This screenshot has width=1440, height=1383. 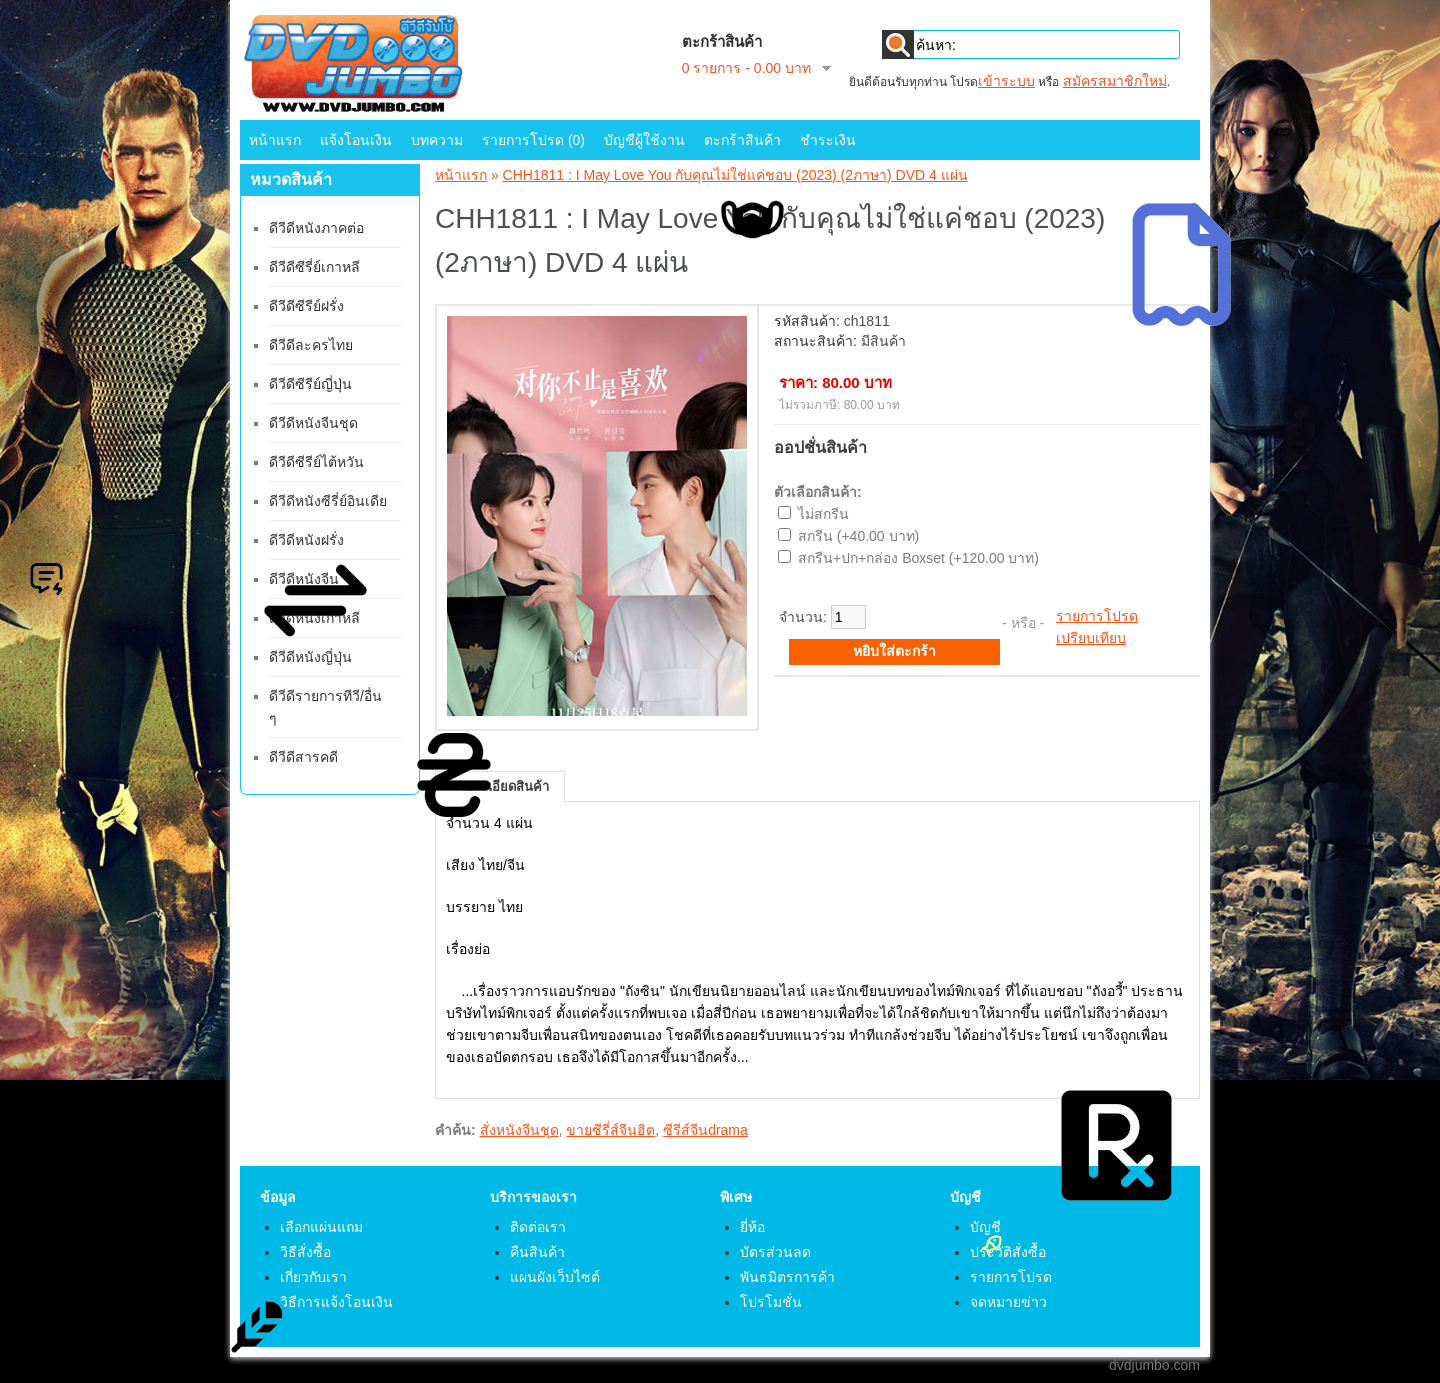 What do you see at coordinates (46, 577) in the screenshot?
I see `send a quick reply or instant message` at bounding box center [46, 577].